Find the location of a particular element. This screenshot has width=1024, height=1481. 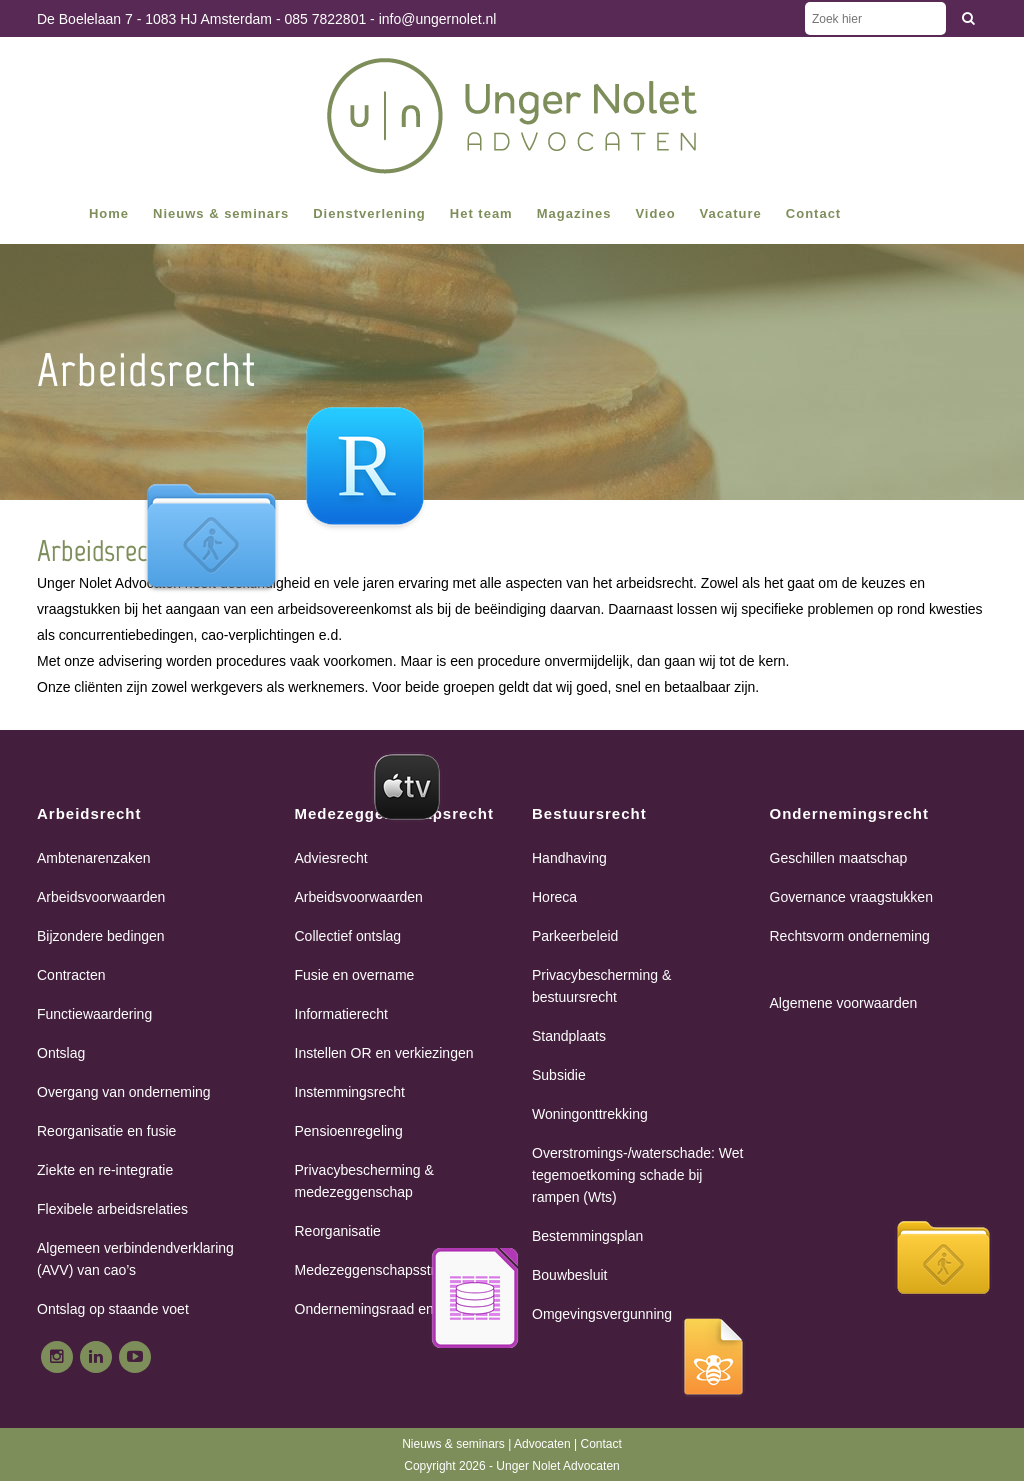

open a libreoffice base database file is located at coordinates (475, 1298).